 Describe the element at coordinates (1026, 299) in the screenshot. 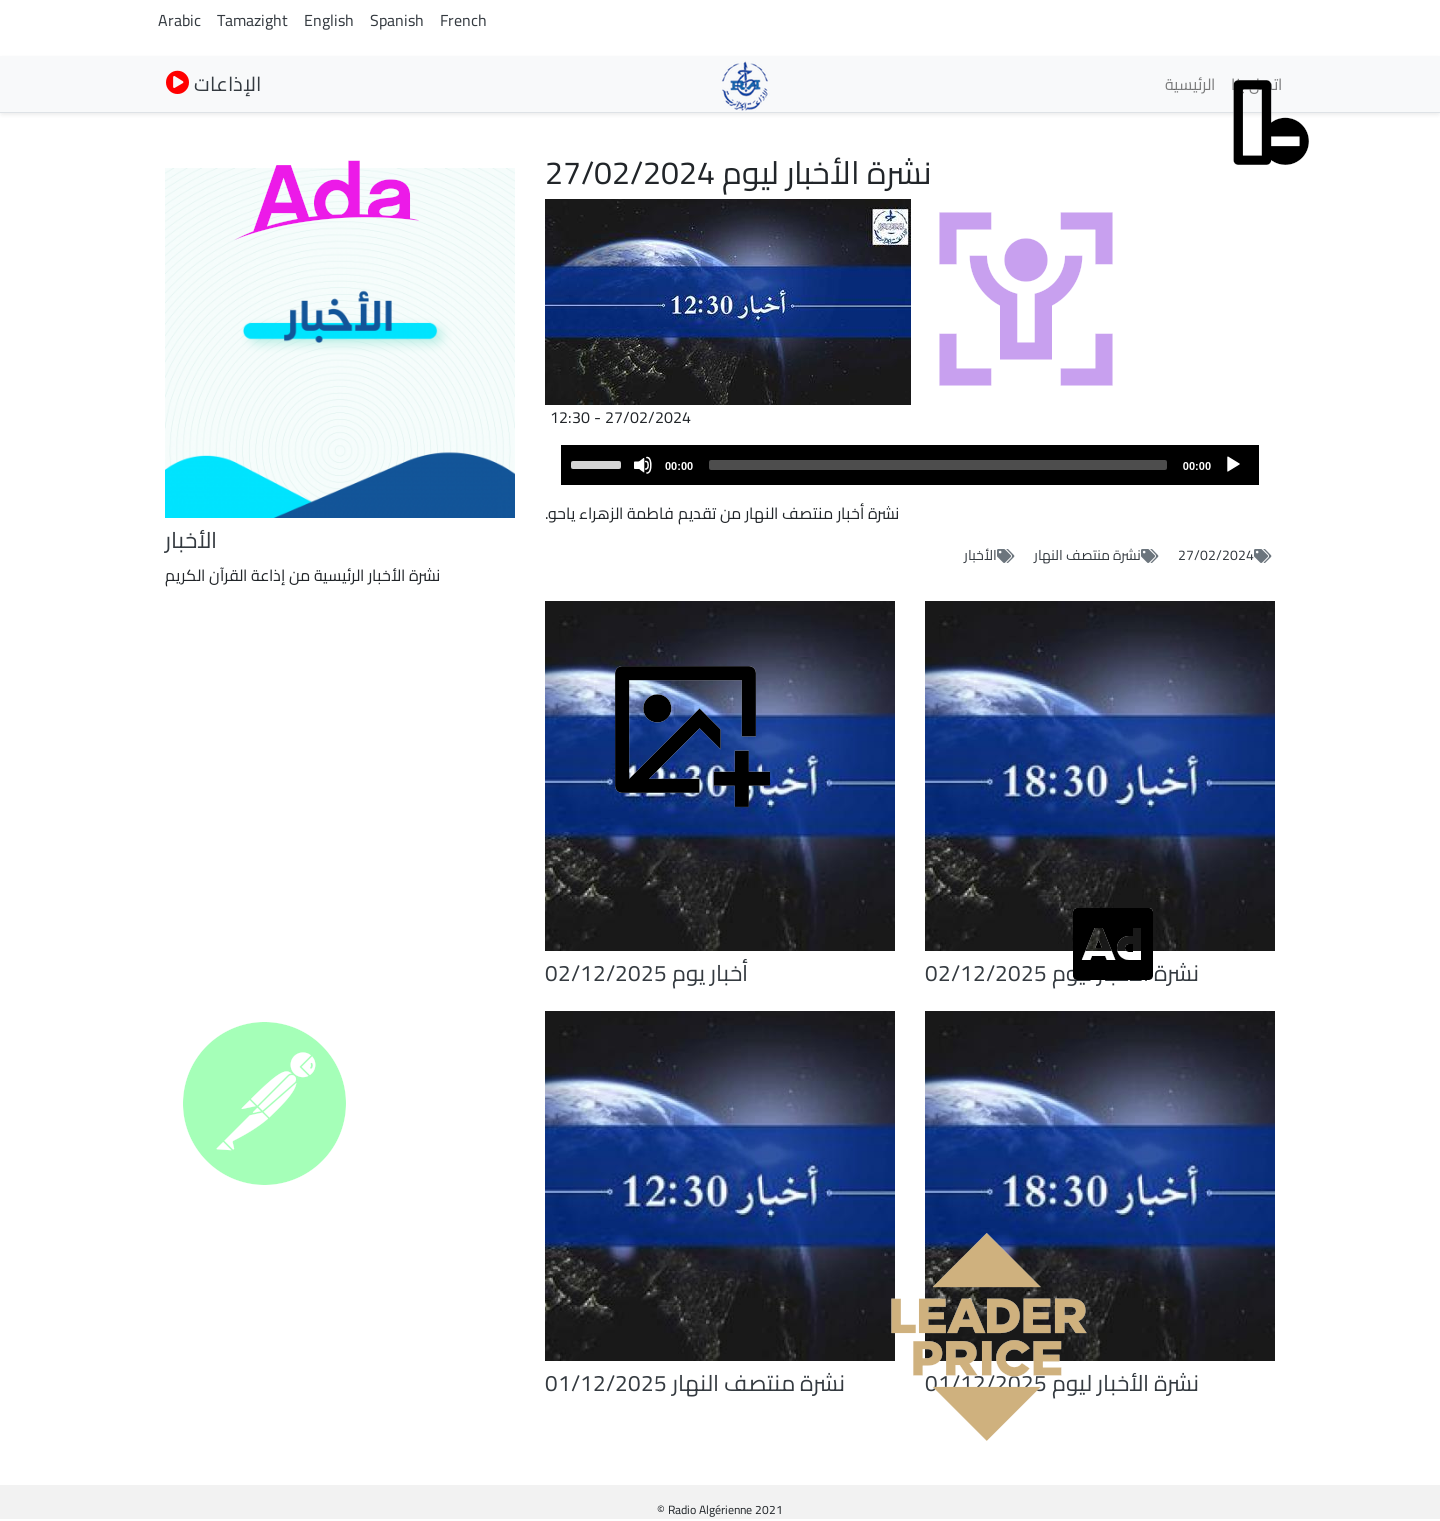

I see `scan or verify user identity` at that location.